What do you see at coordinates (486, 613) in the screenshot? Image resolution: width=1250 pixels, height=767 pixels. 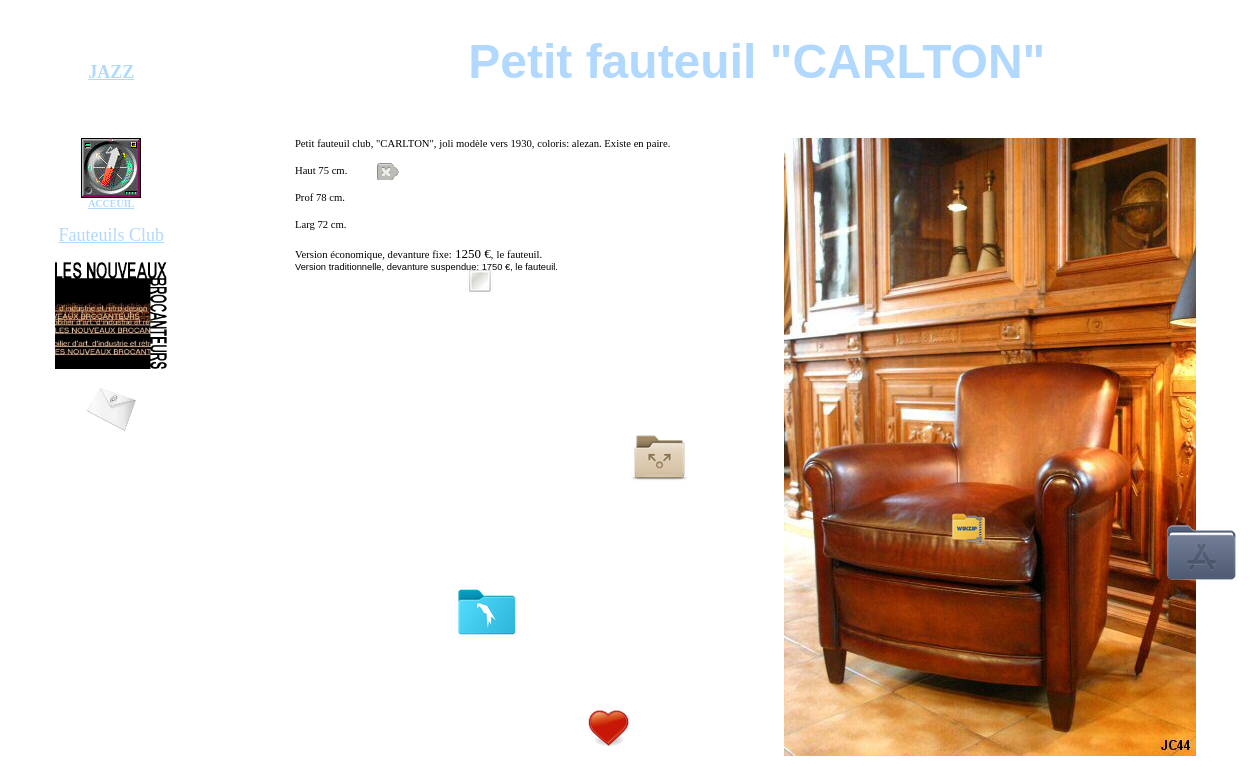 I see `open parrot os system folder` at bounding box center [486, 613].